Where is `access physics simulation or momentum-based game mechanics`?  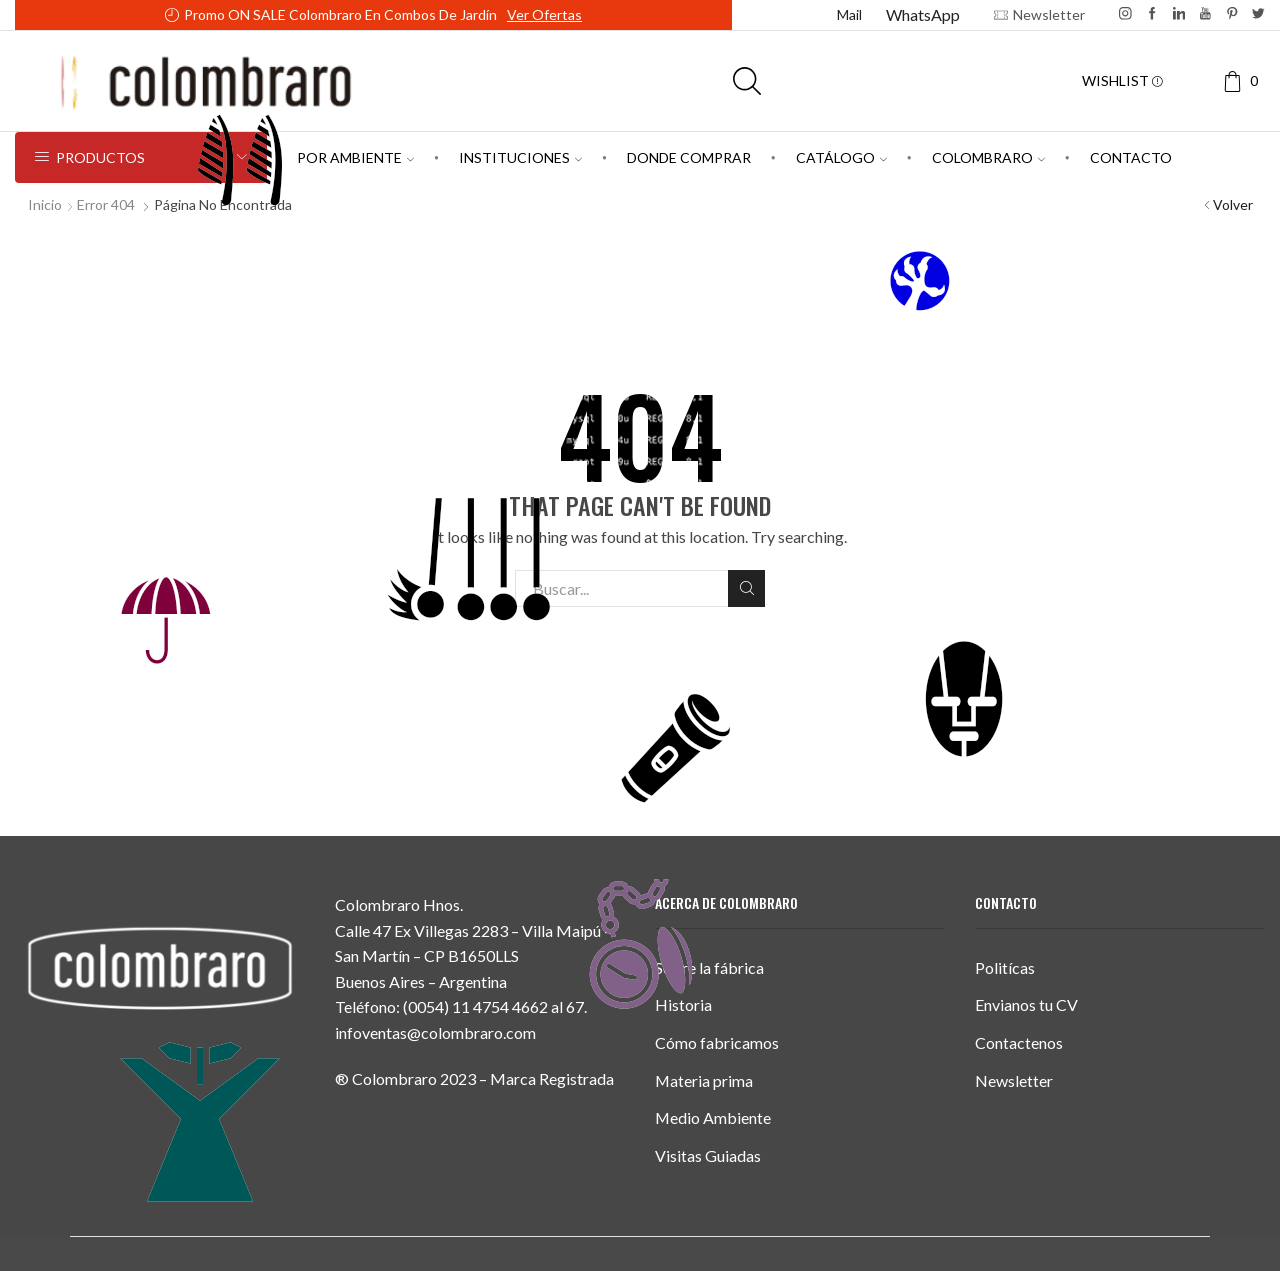 access physics simulation or momentum-based game mechanics is located at coordinates (468, 579).